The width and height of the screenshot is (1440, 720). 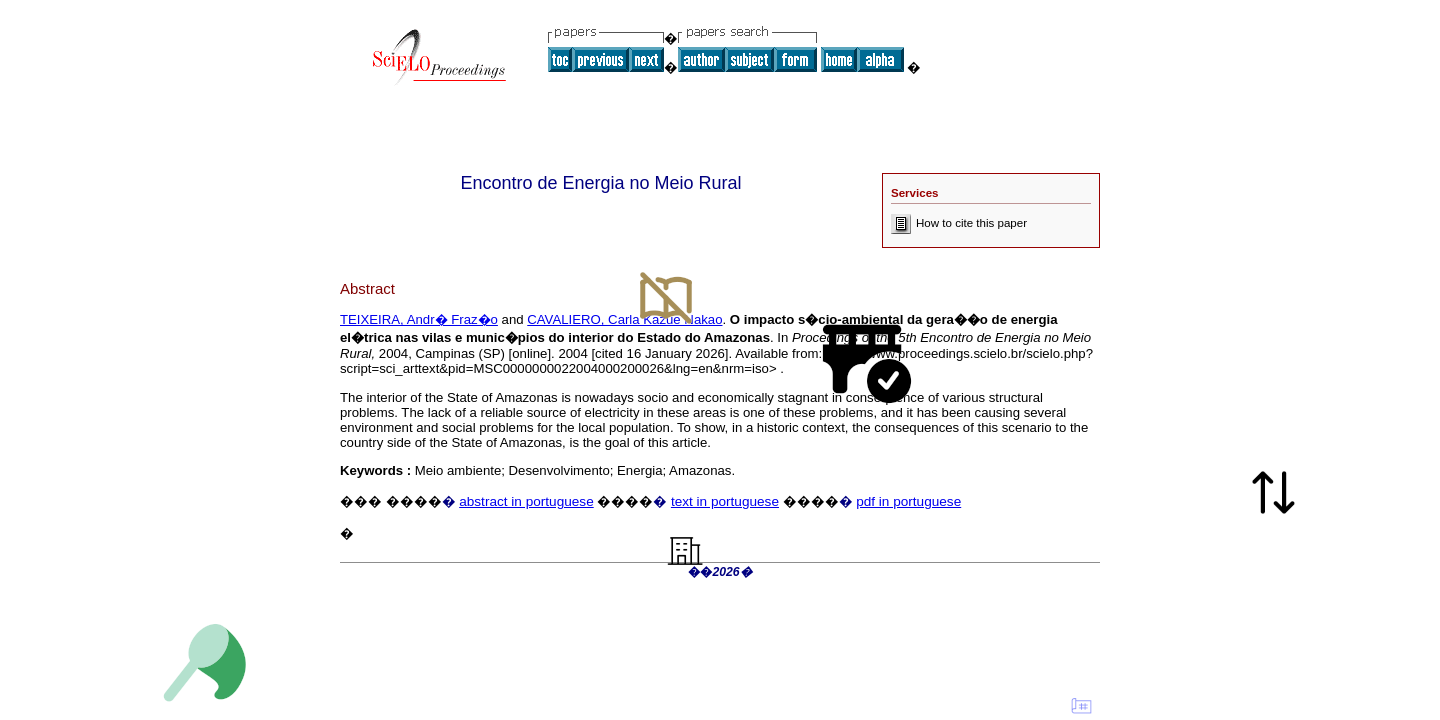 I want to click on bridge inspection verified or approved, so click(x=867, y=359).